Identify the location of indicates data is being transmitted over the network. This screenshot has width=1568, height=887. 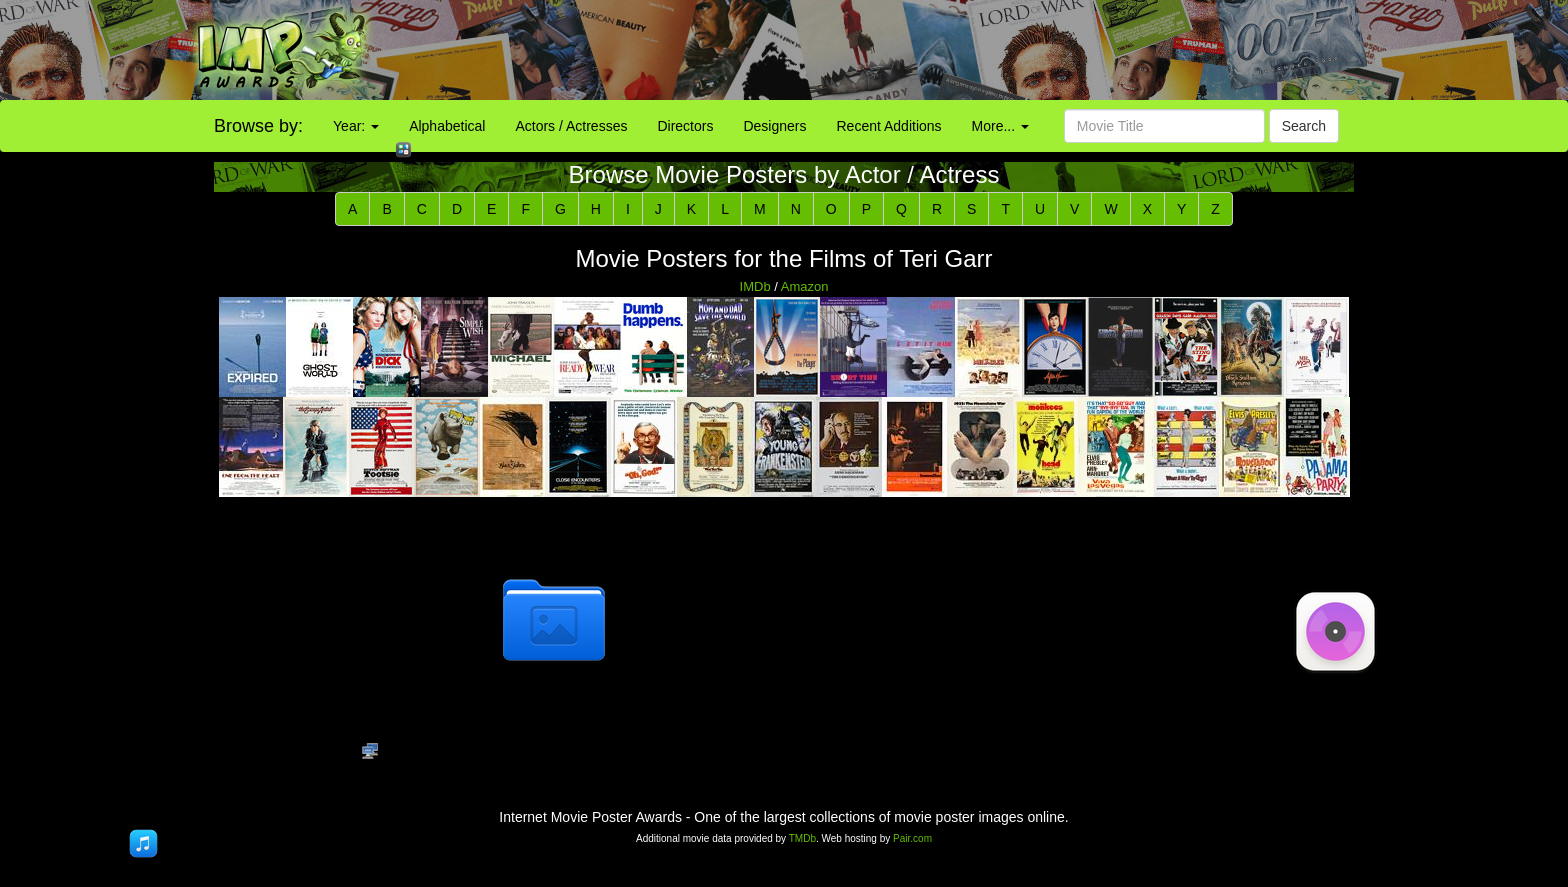
(370, 751).